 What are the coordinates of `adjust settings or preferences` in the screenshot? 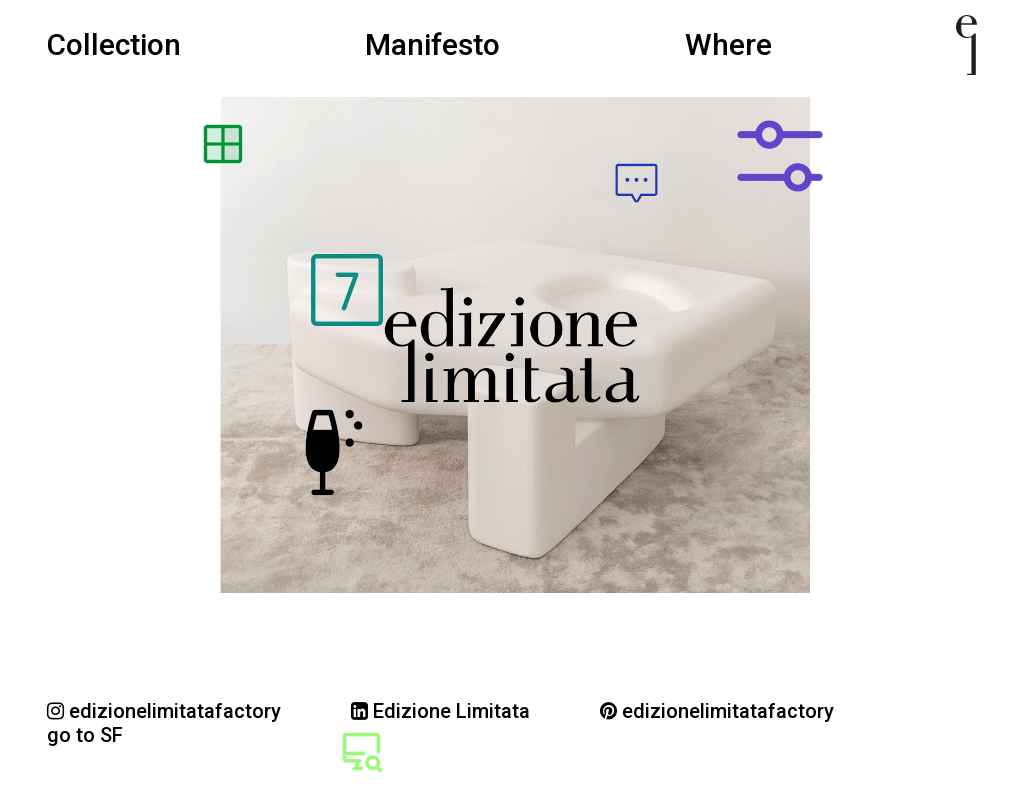 It's located at (780, 156).